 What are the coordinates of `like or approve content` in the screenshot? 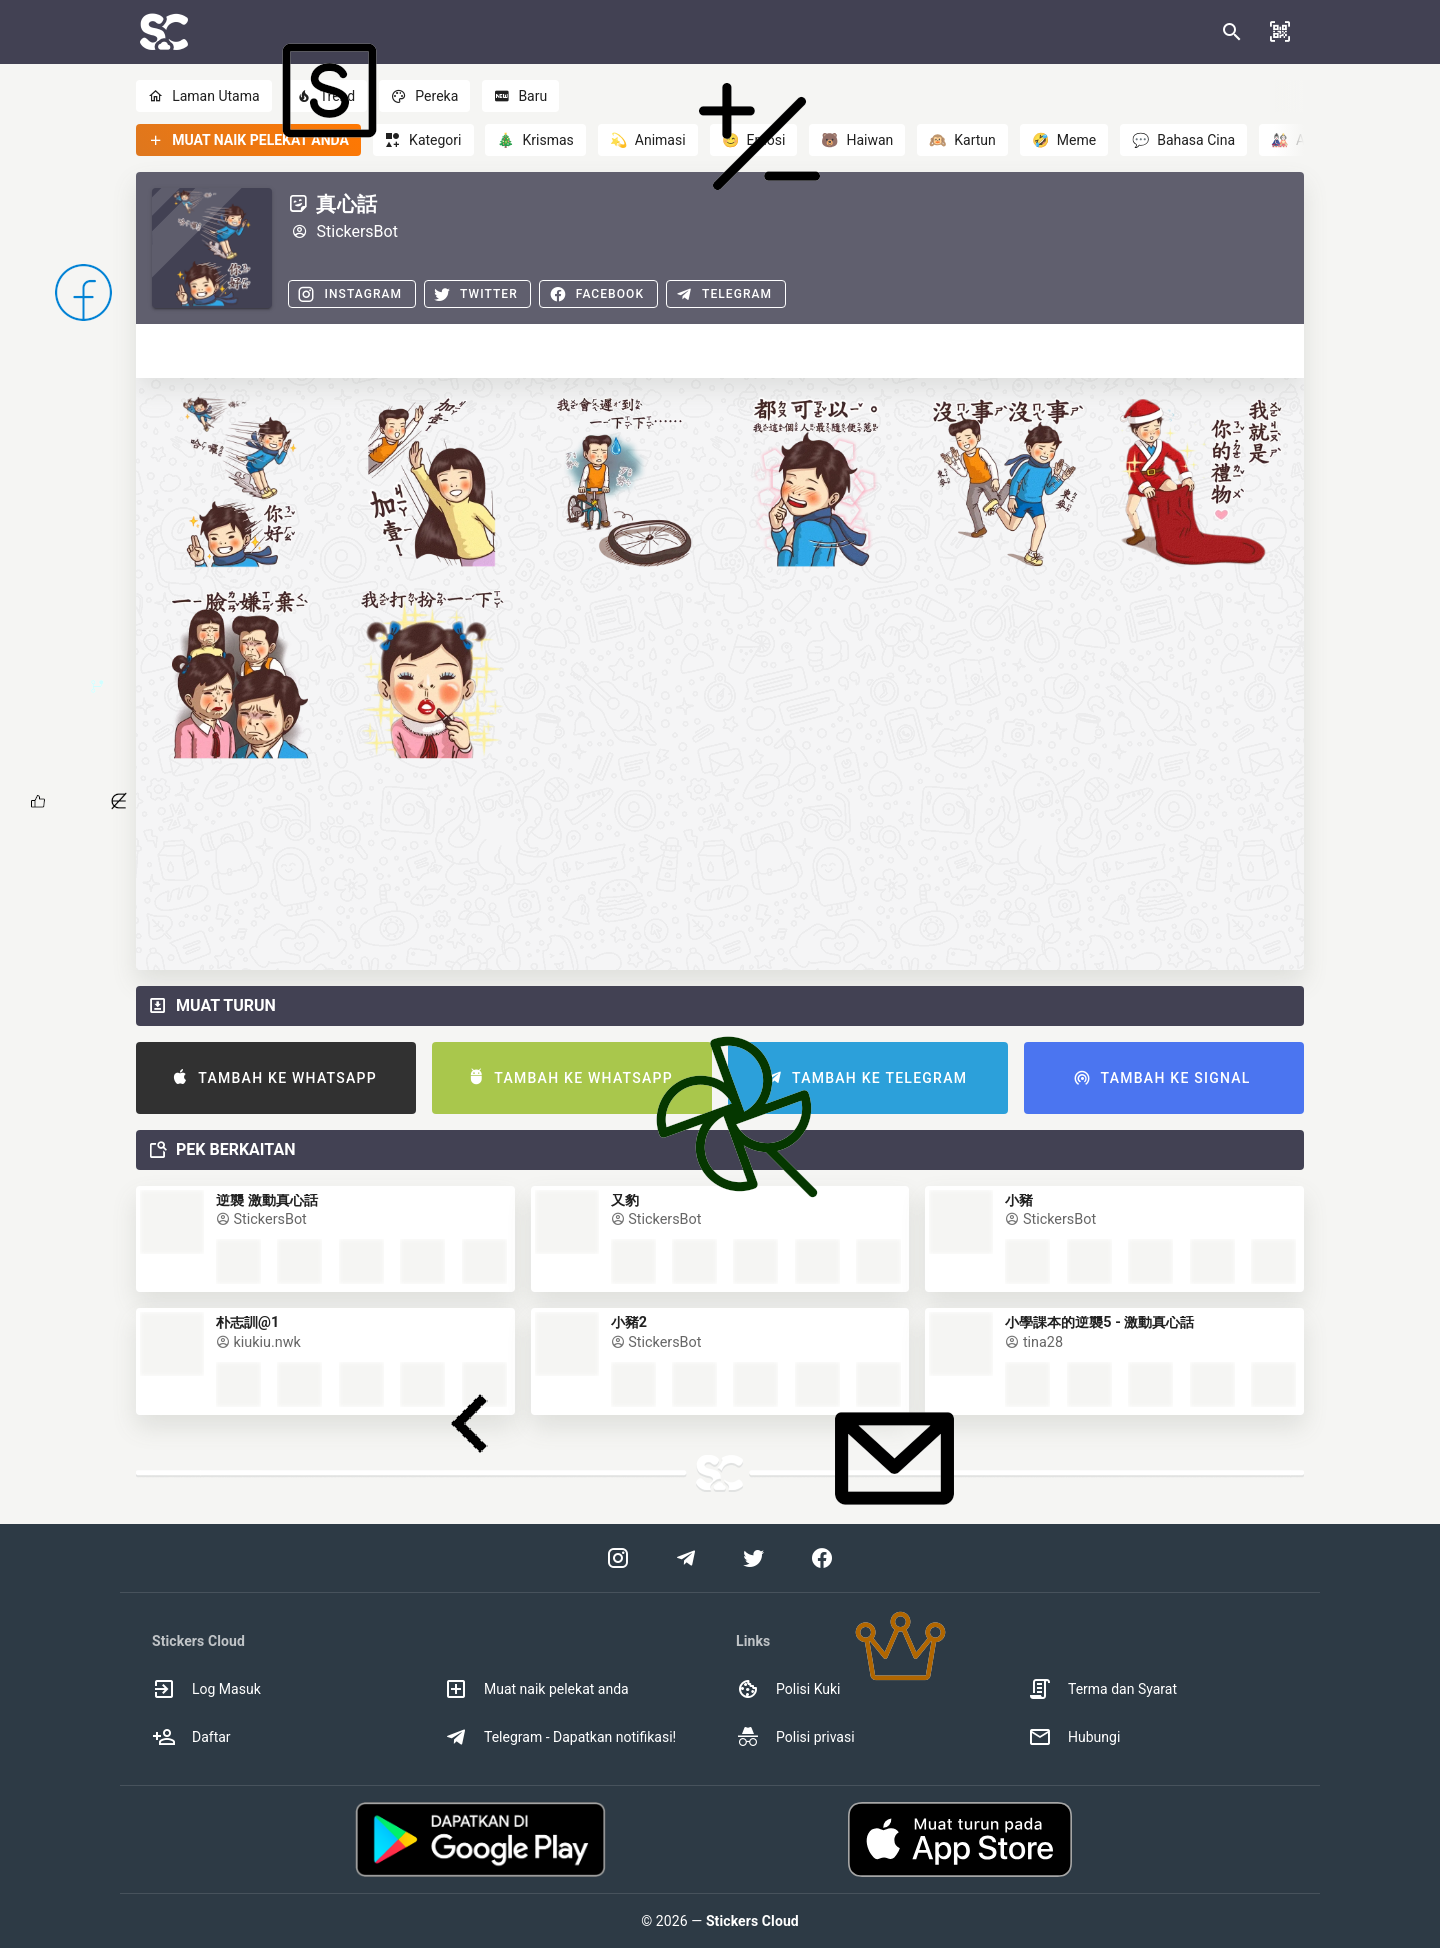 It's located at (38, 802).